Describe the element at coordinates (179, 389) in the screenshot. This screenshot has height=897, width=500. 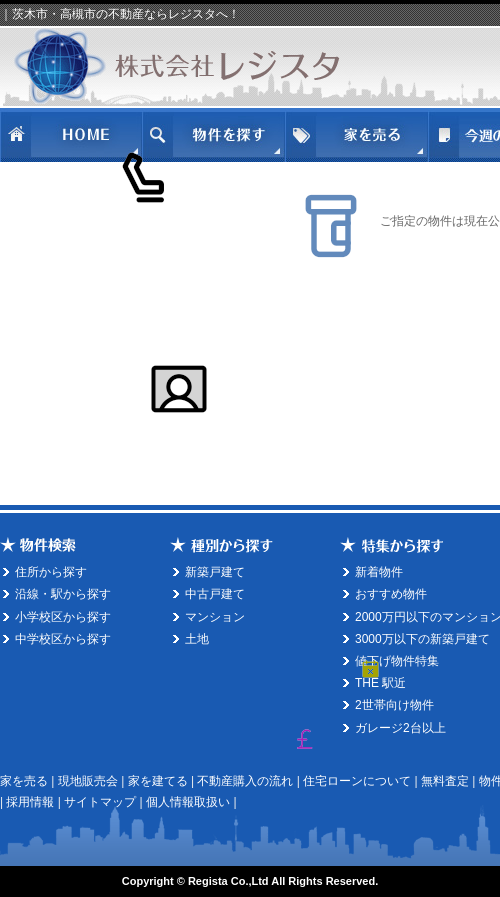
I see `view user profile card` at that location.